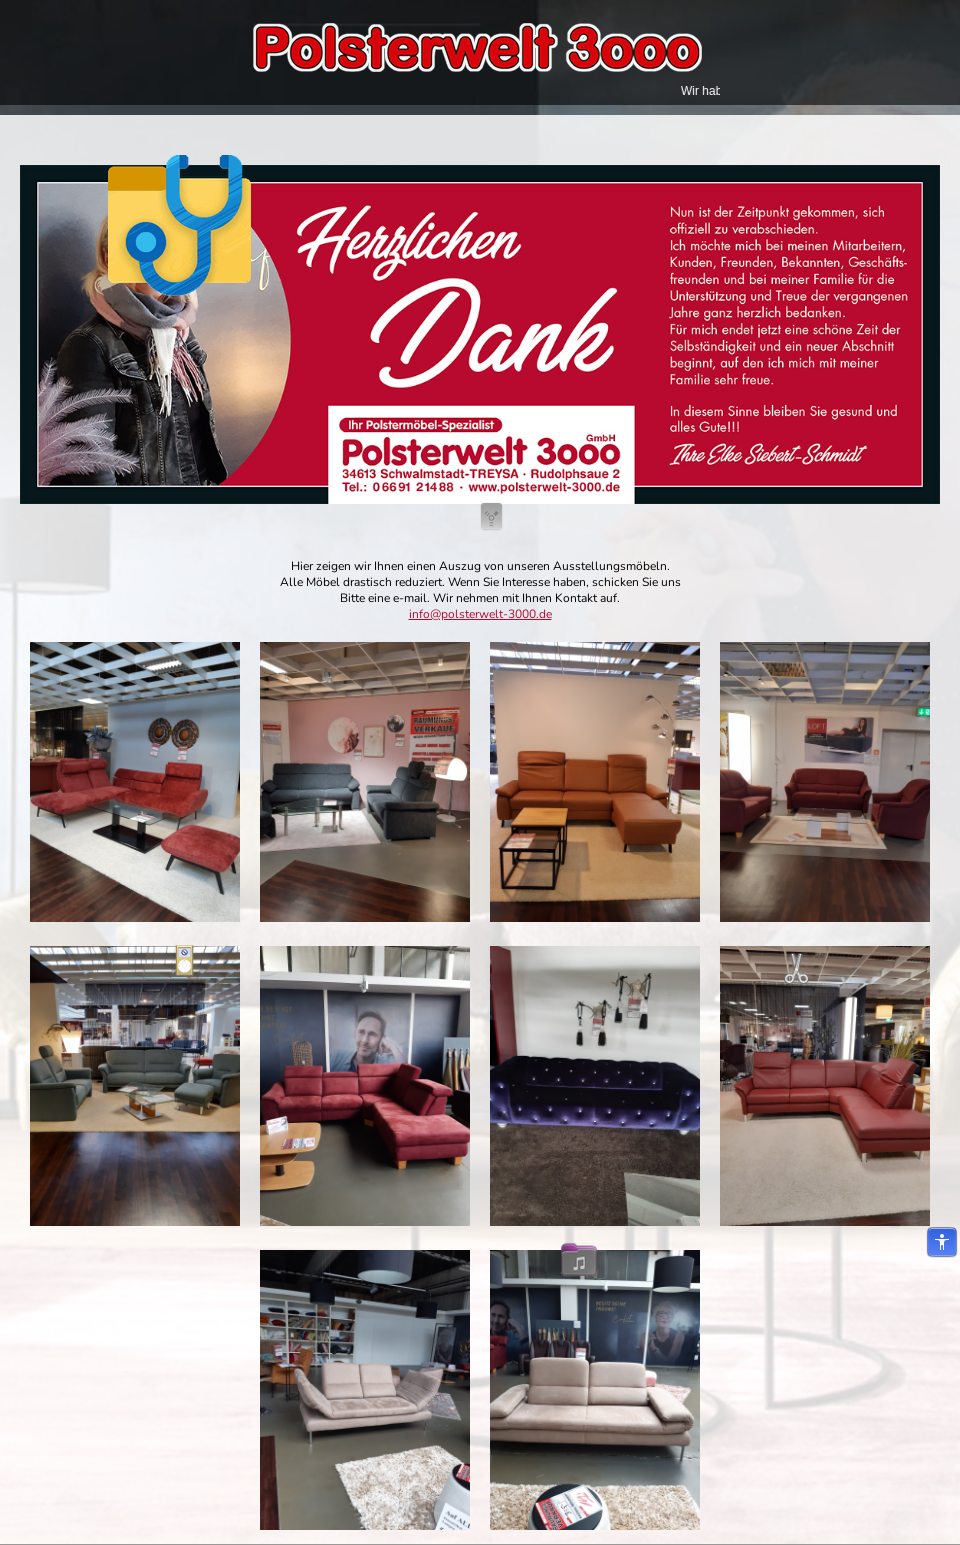  What do you see at coordinates (491, 516) in the screenshot?
I see `access firewire-connected external hard drive` at bounding box center [491, 516].